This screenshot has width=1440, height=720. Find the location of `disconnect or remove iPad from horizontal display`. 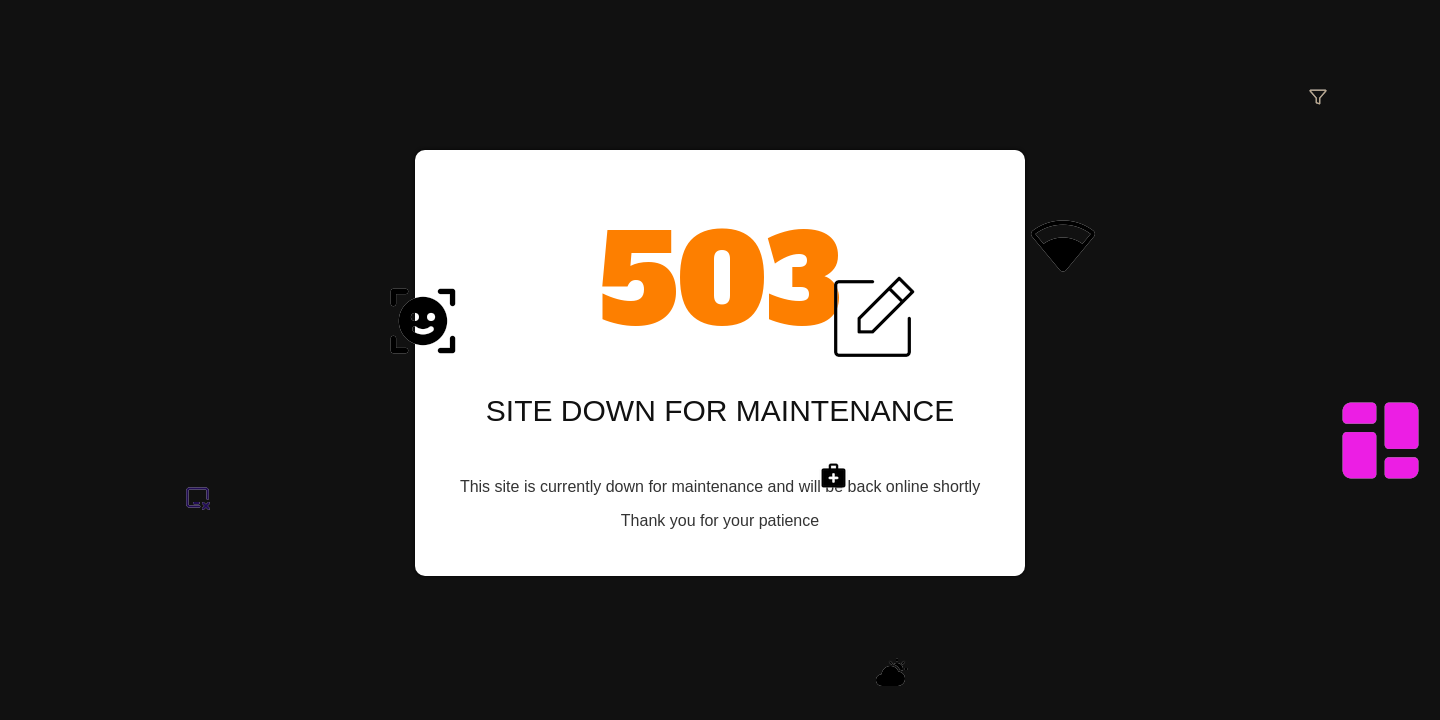

disconnect or remove iPad from horizontal display is located at coordinates (197, 497).